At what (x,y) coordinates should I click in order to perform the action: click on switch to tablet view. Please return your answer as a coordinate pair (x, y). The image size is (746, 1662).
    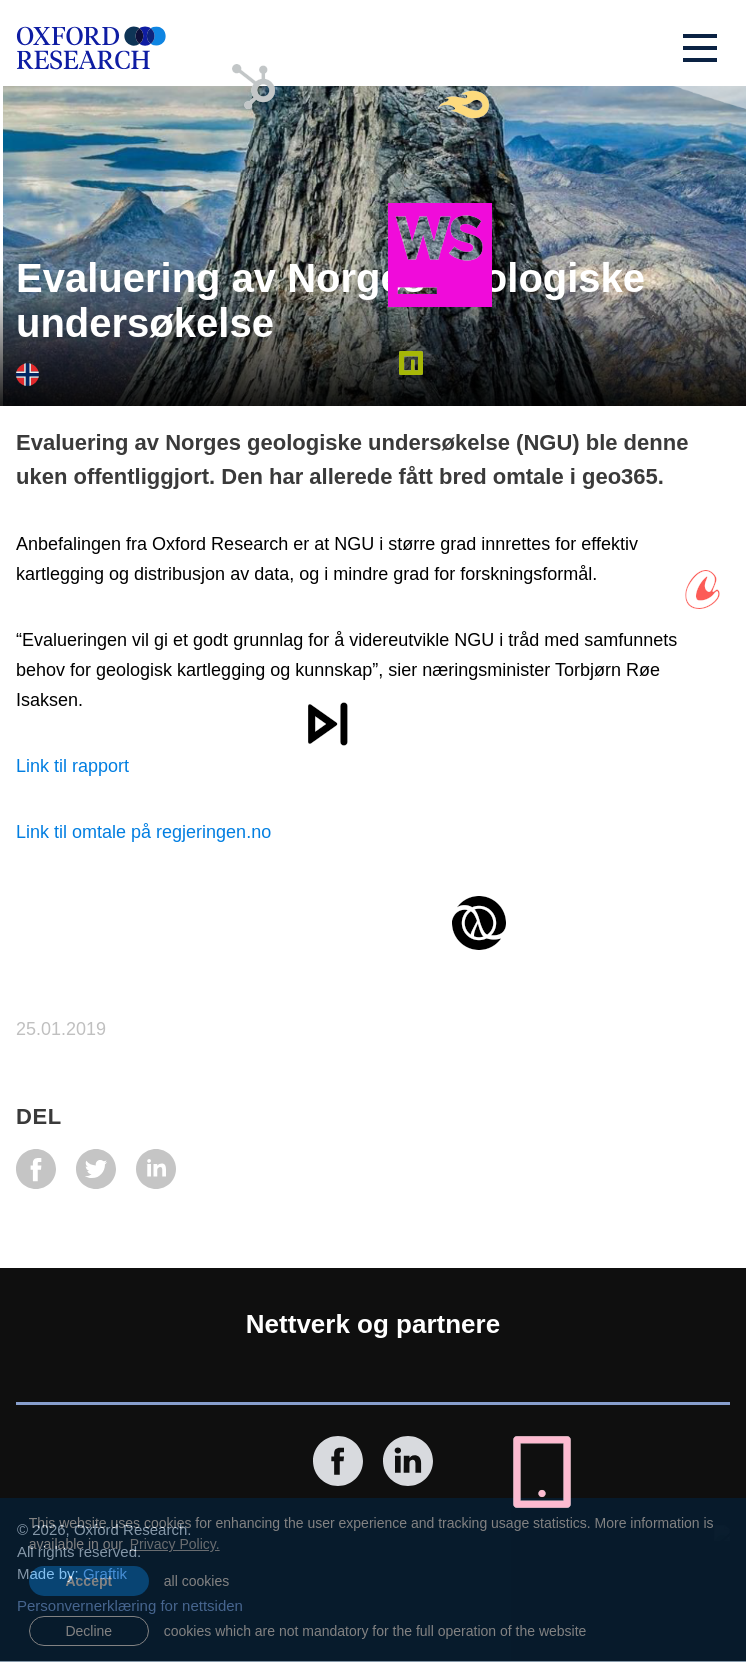
    Looking at the image, I should click on (542, 1472).